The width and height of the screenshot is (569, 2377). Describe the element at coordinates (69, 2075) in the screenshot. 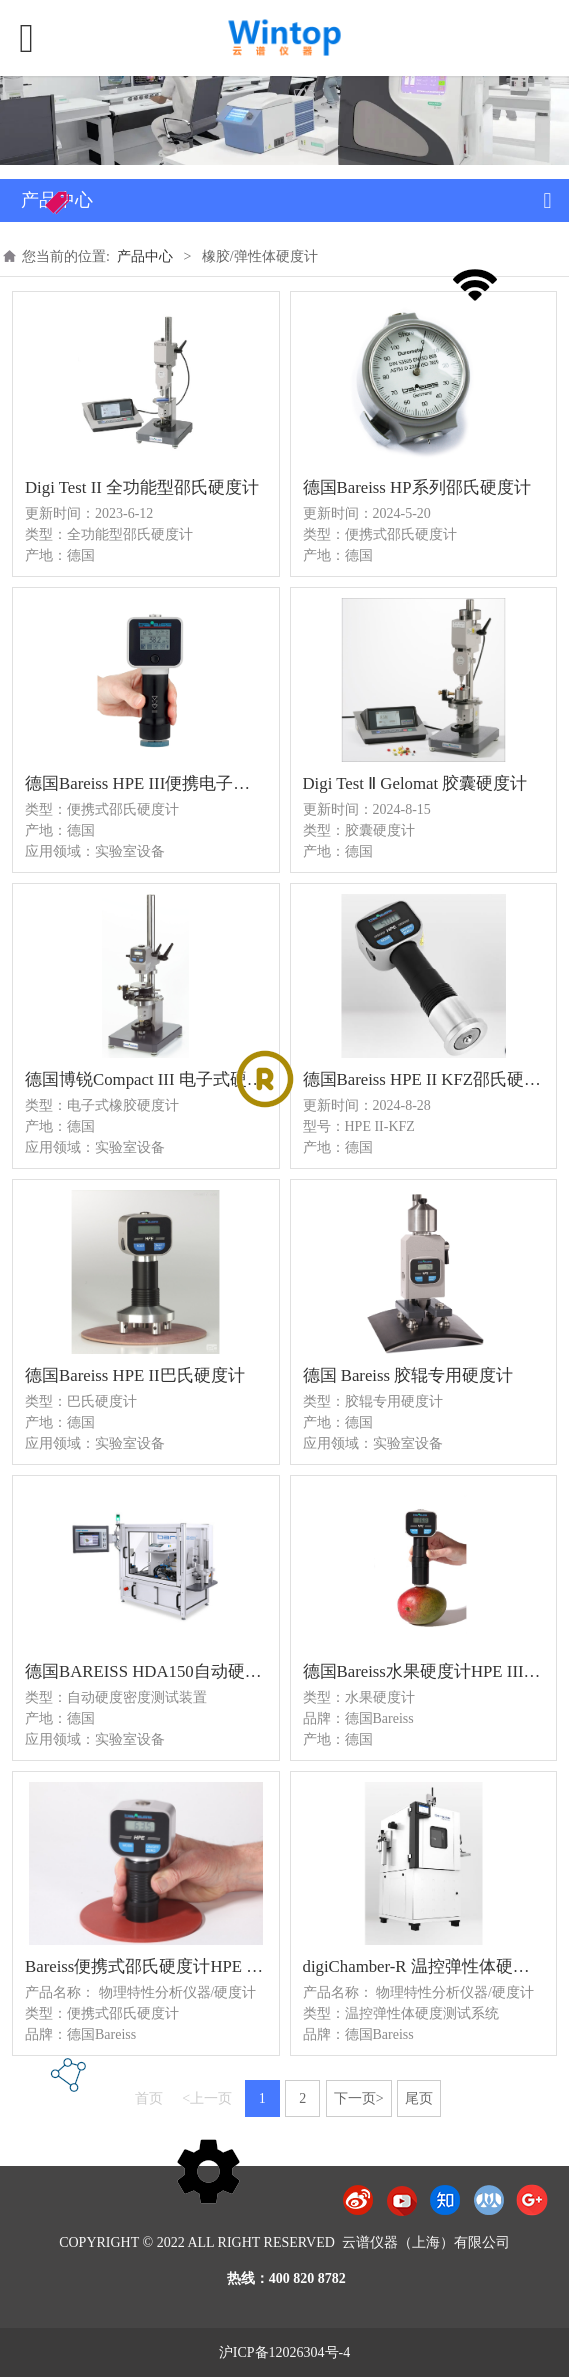

I see `create a polygon shape or selection` at that location.